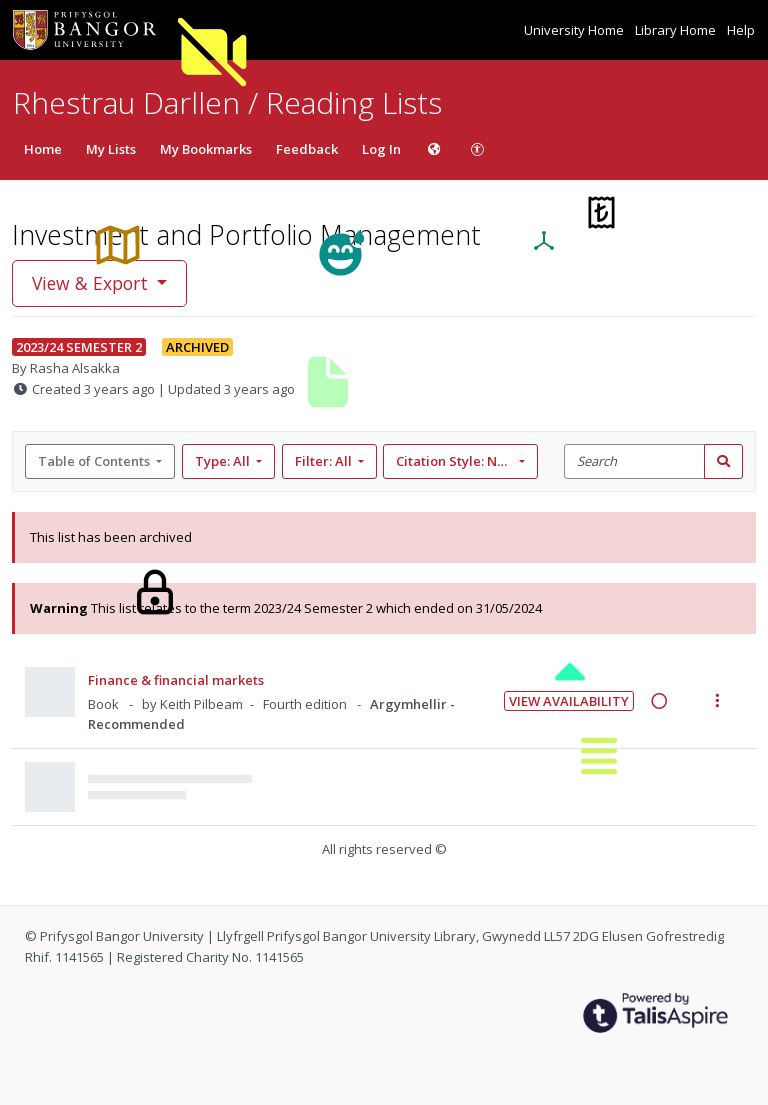  I want to click on view document or file, so click(328, 382).